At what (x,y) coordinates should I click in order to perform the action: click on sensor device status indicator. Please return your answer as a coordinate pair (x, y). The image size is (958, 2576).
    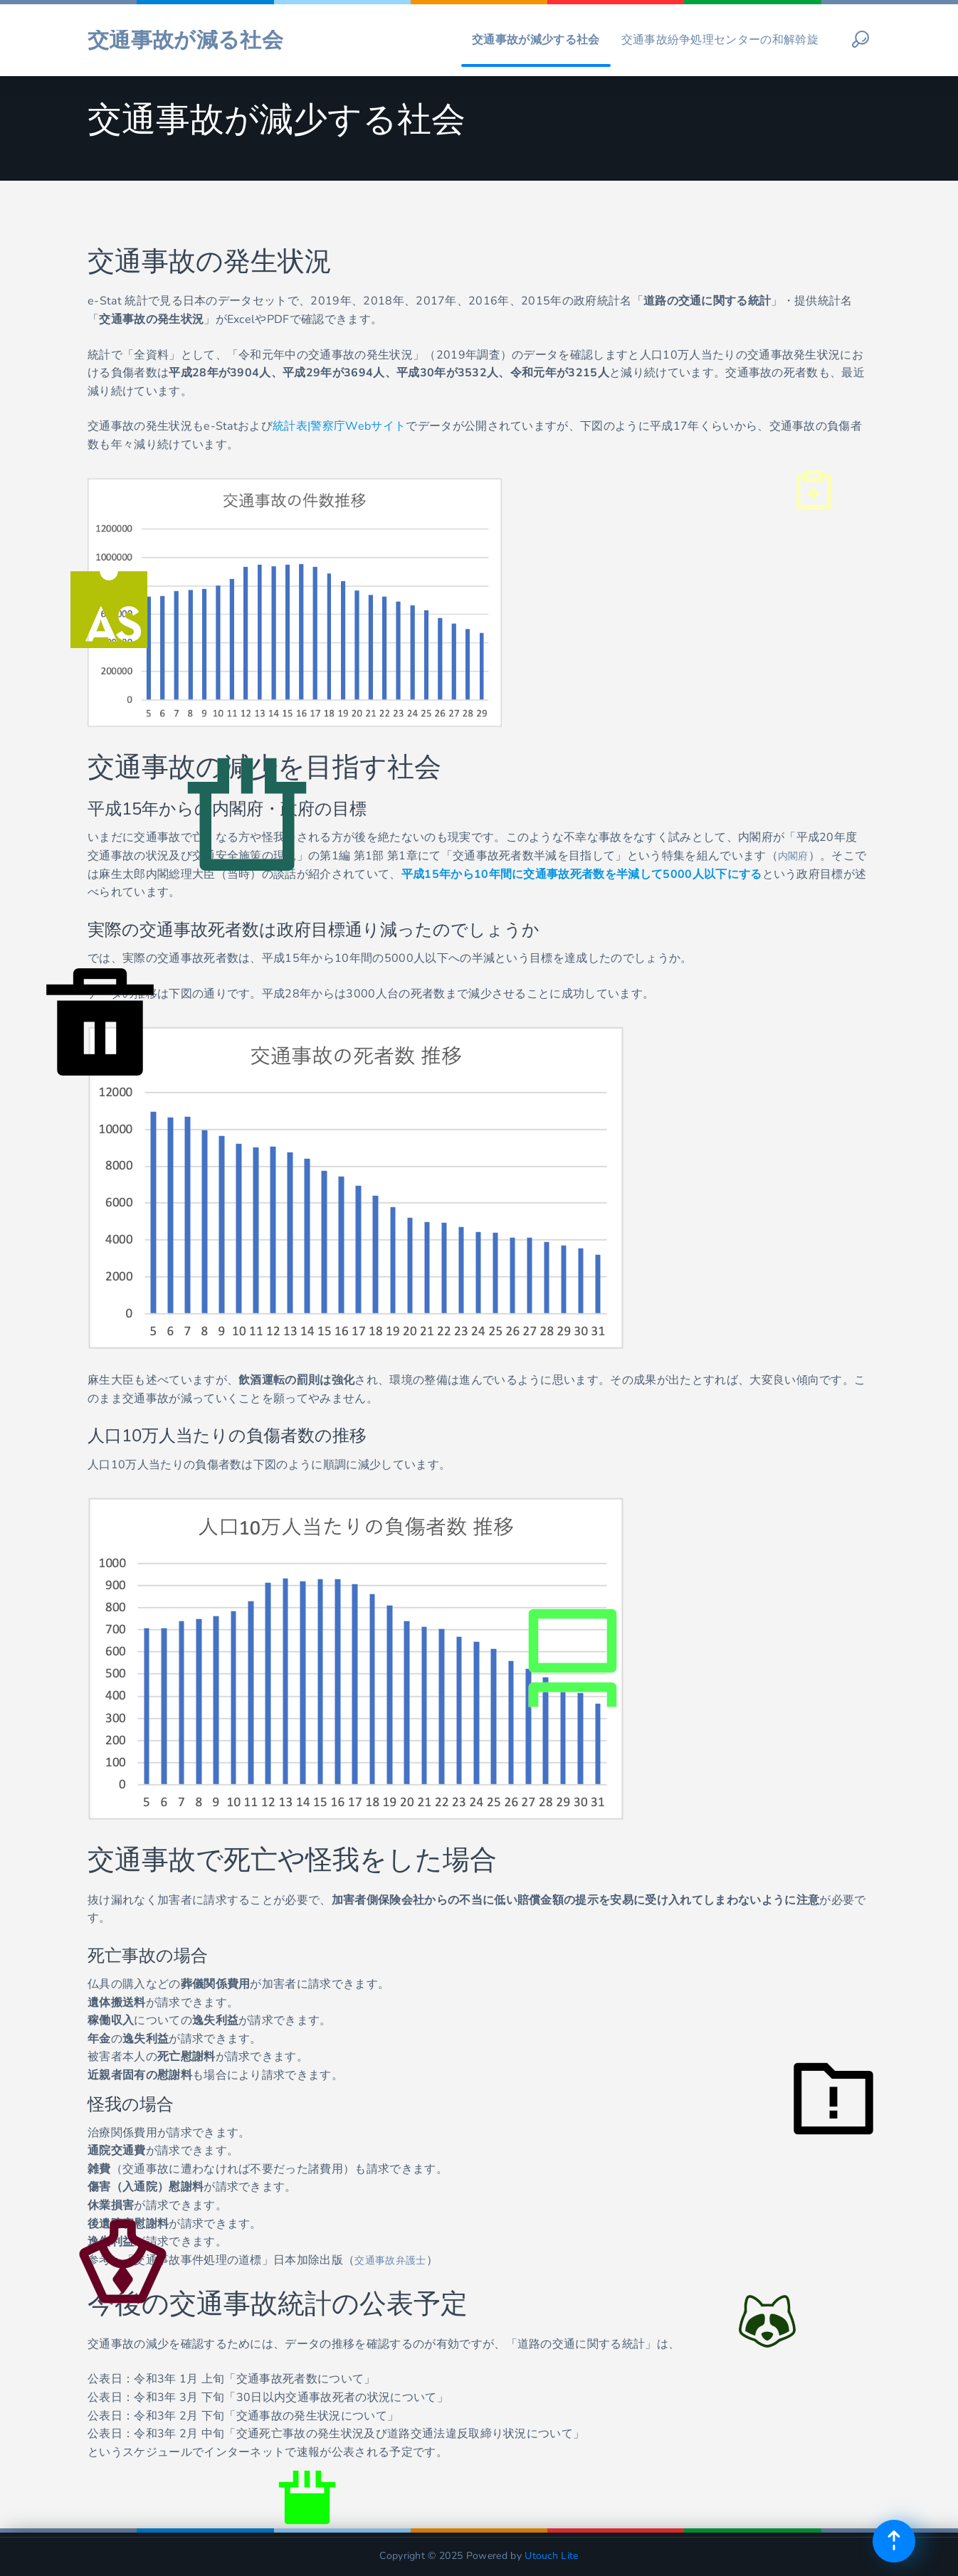
    Looking at the image, I should click on (307, 2498).